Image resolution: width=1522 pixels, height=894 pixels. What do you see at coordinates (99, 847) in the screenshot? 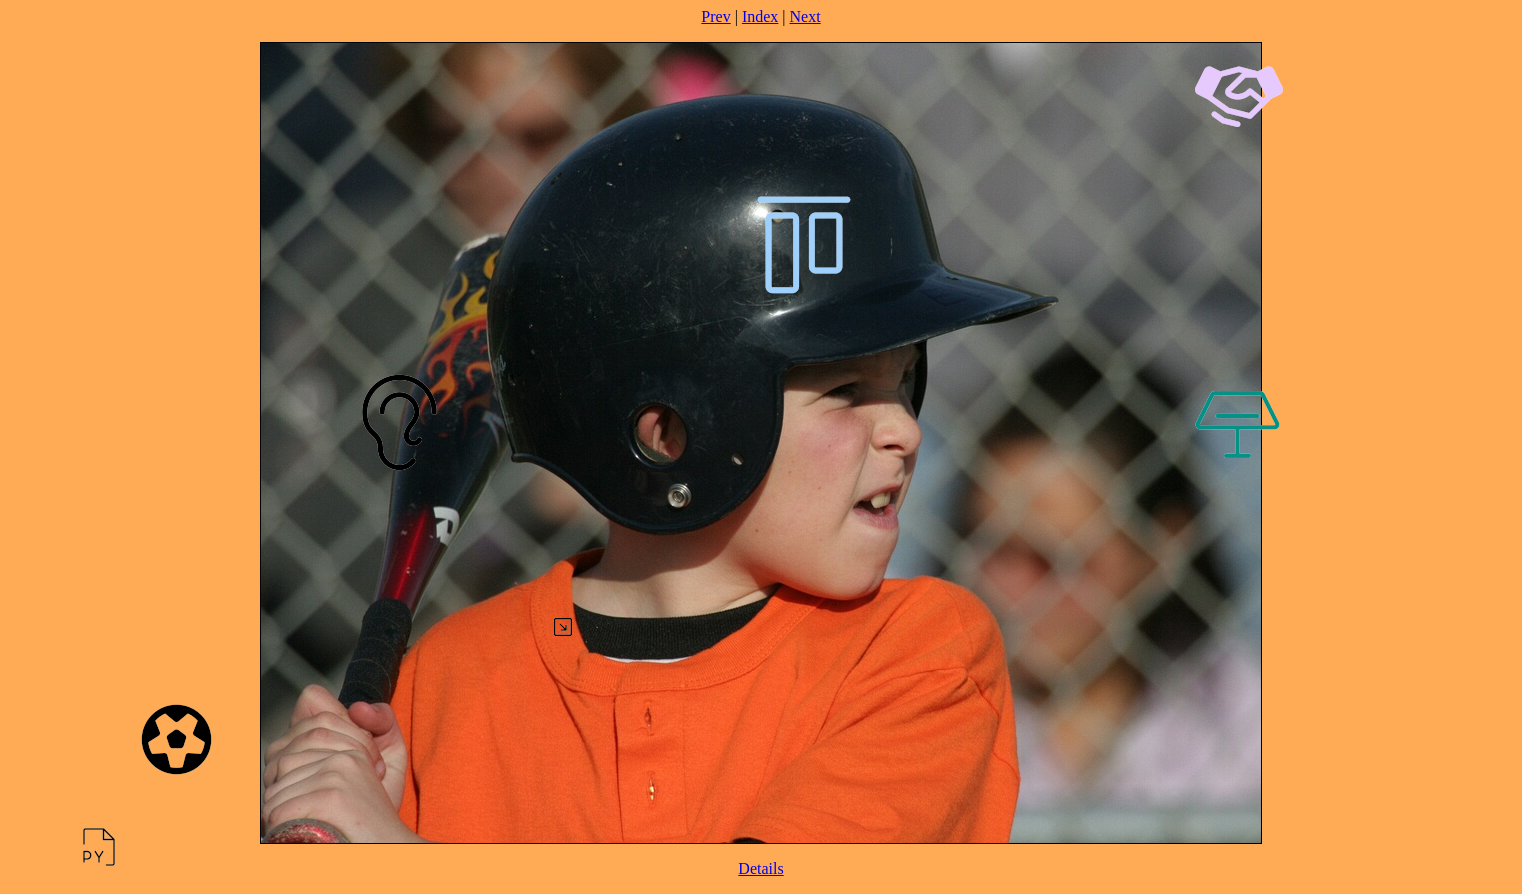
I see `open a python file` at bounding box center [99, 847].